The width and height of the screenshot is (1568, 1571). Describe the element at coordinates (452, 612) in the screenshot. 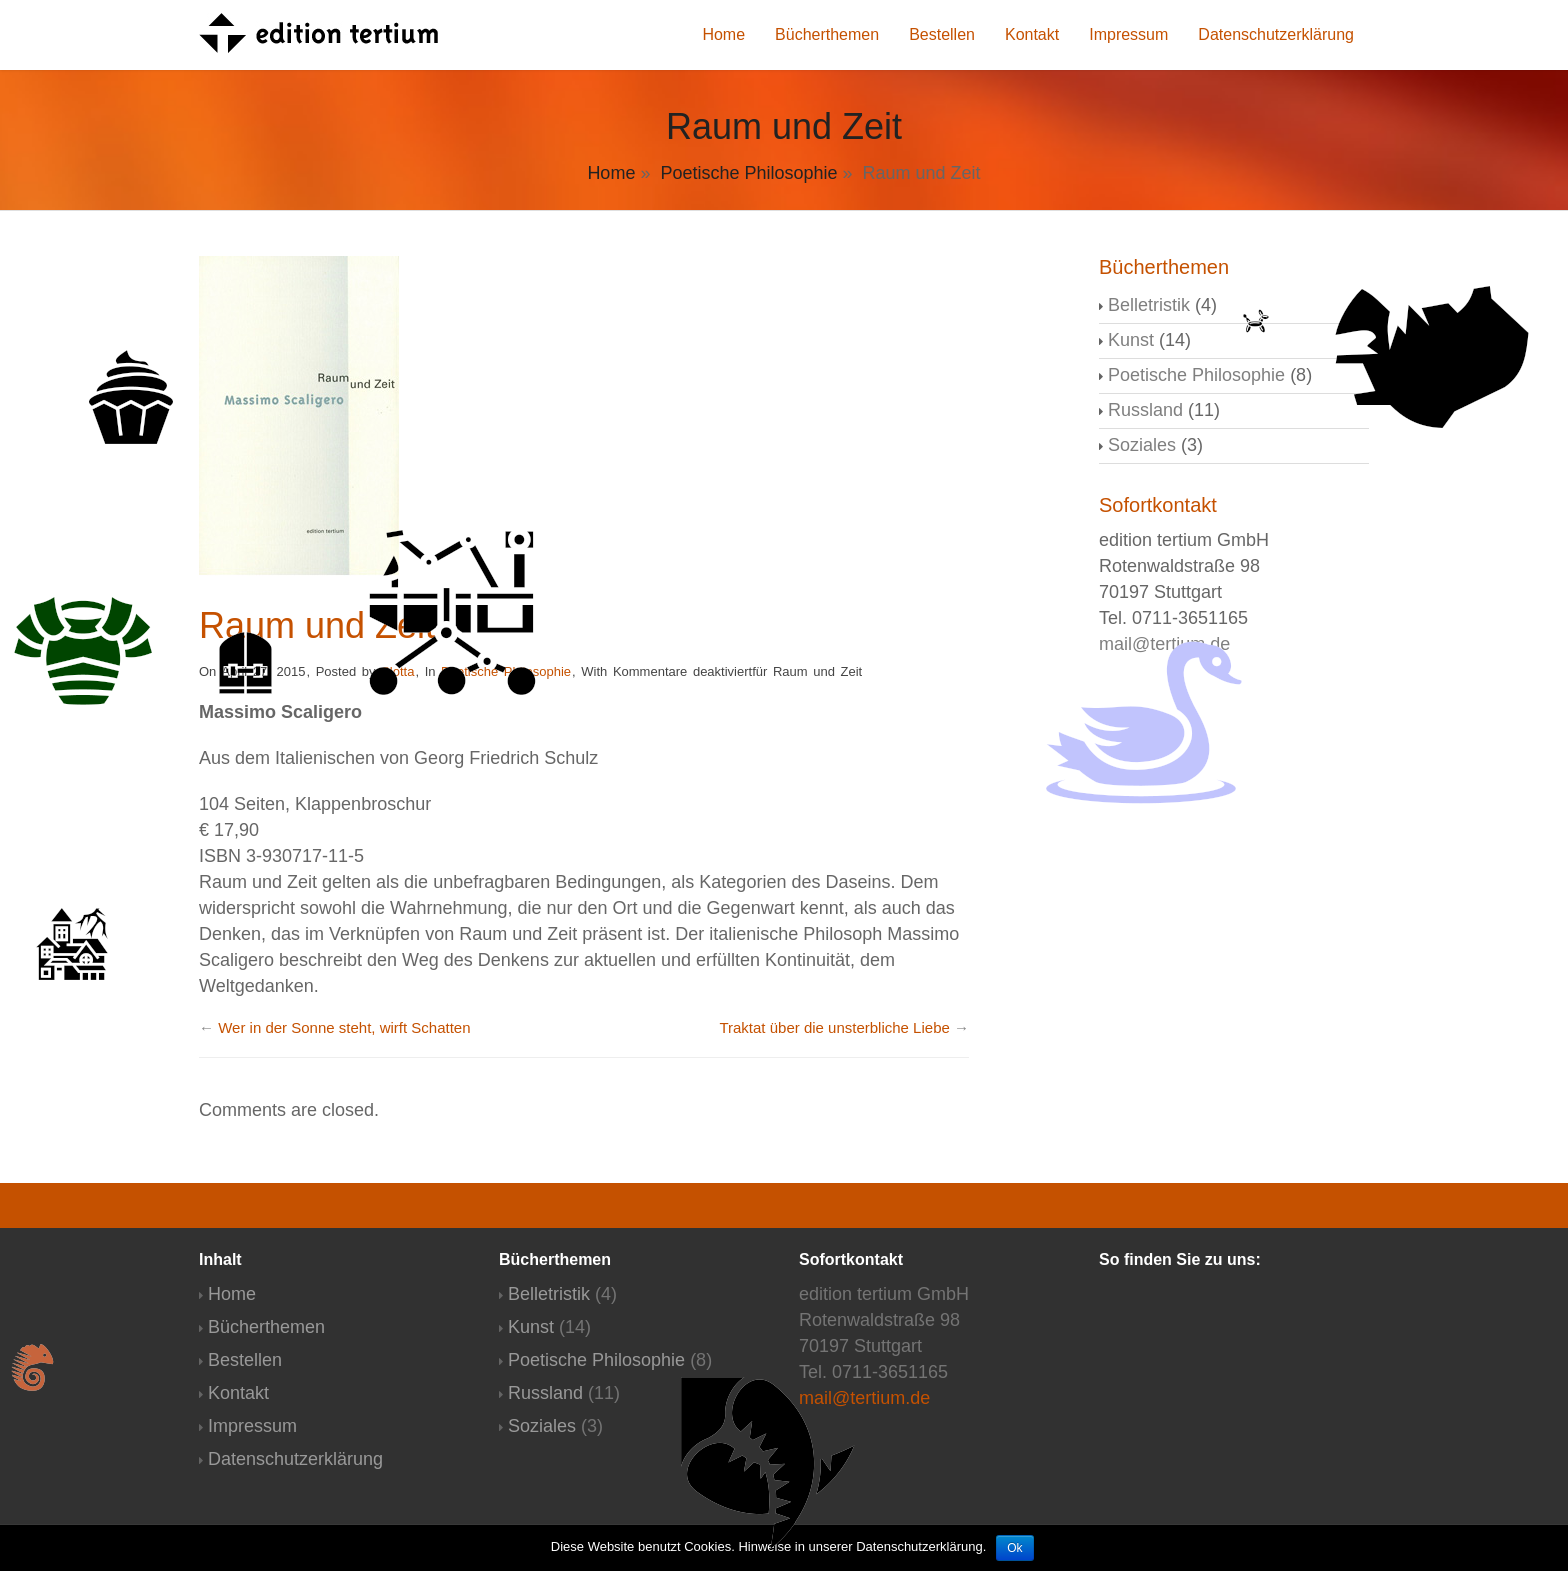

I see `view mars rover mission details` at that location.